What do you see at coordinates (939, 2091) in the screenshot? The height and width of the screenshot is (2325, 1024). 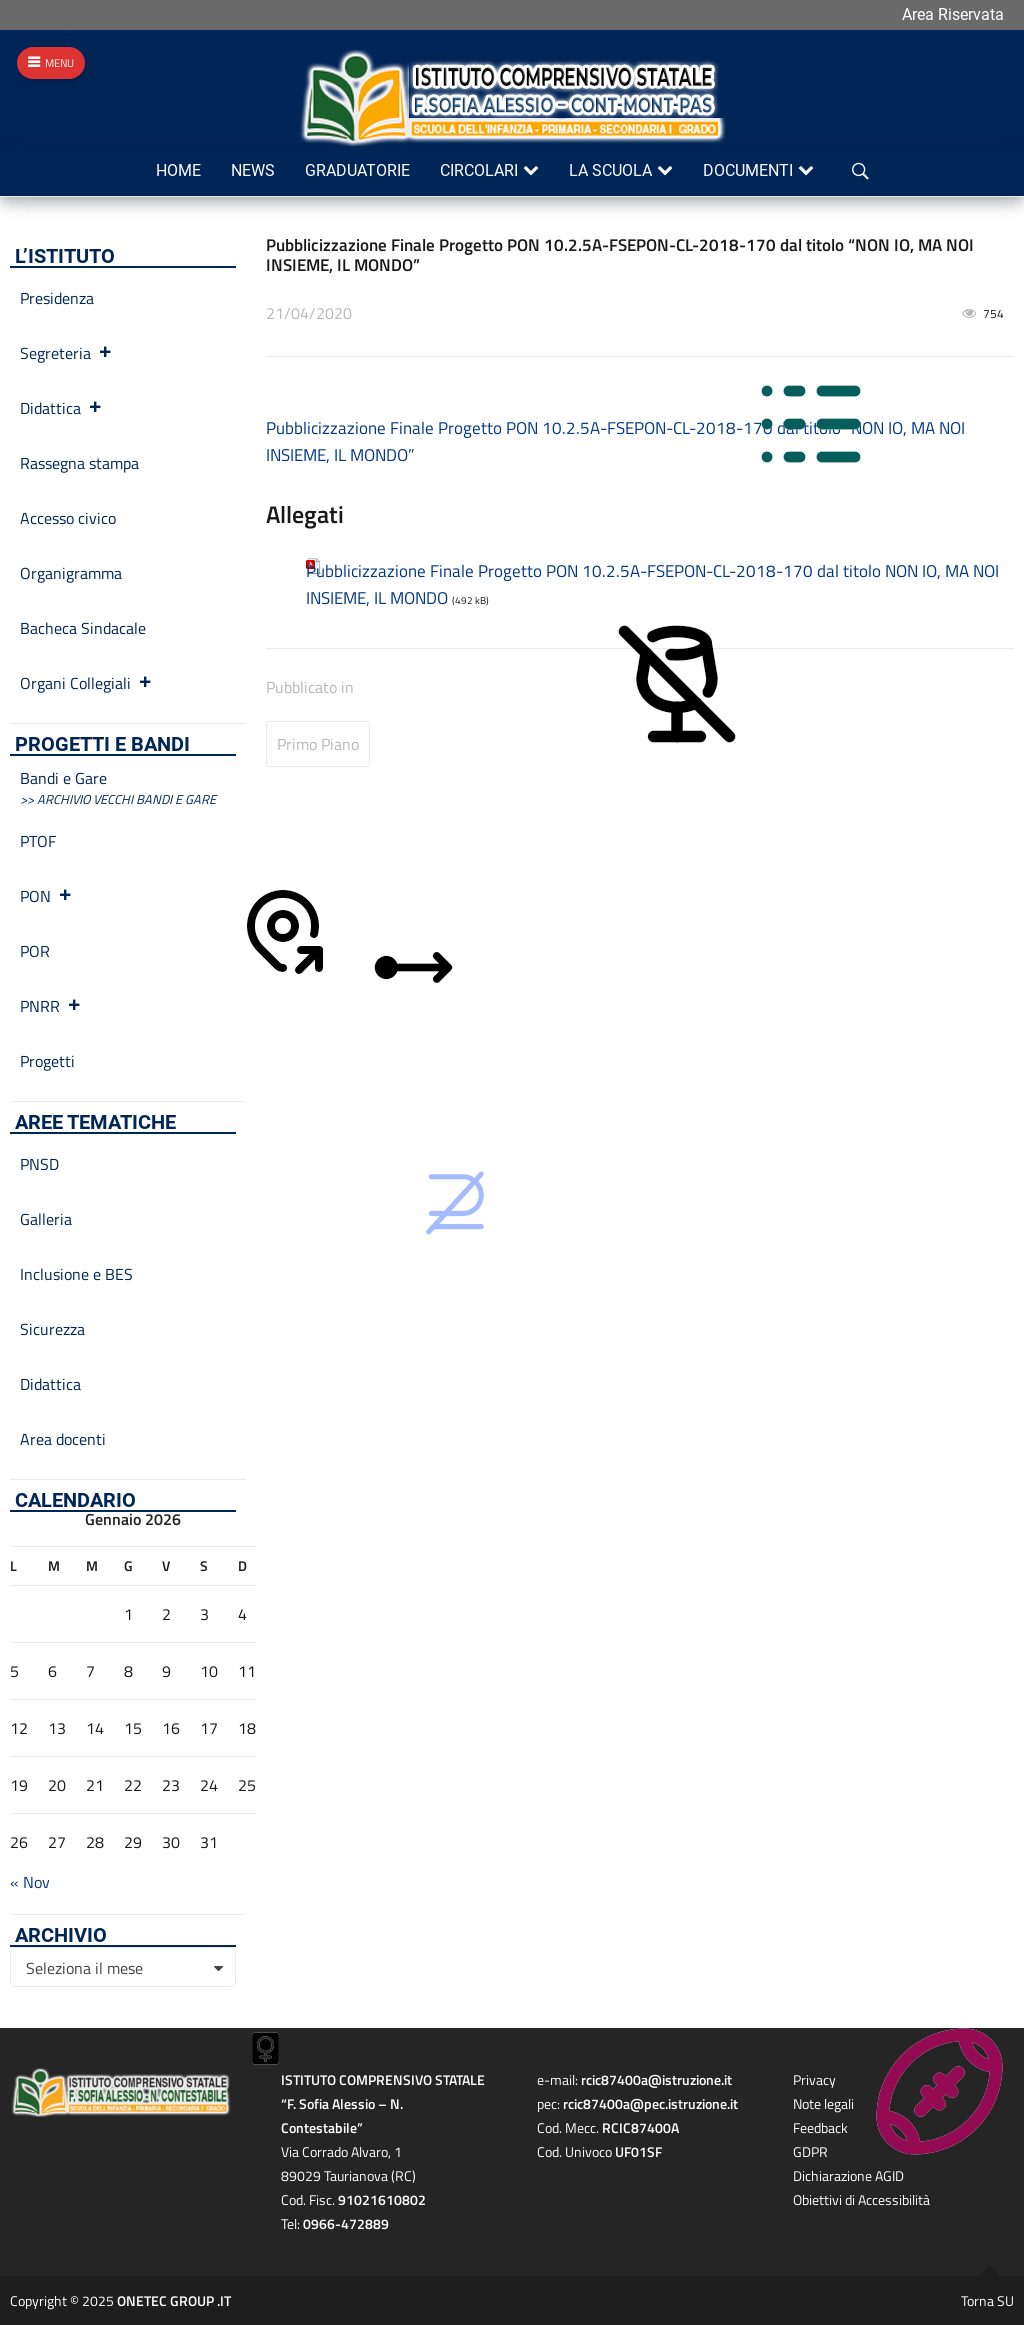 I see `access american football content or scores` at bounding box center [939, 2091].